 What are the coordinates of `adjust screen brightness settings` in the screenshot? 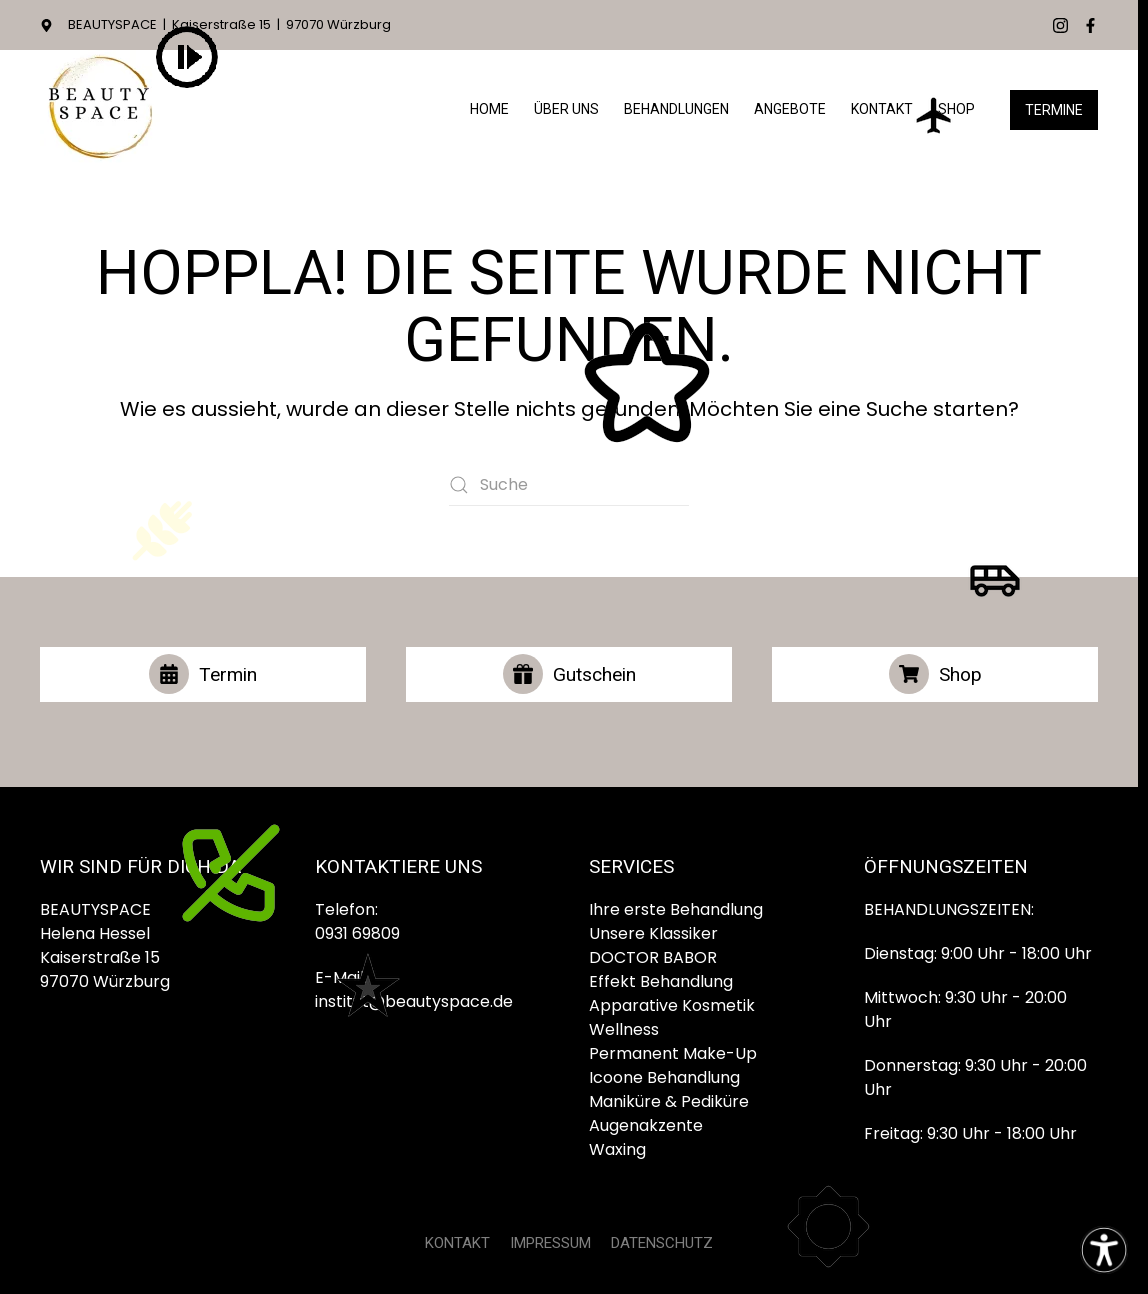 It's located at (828, 1226).